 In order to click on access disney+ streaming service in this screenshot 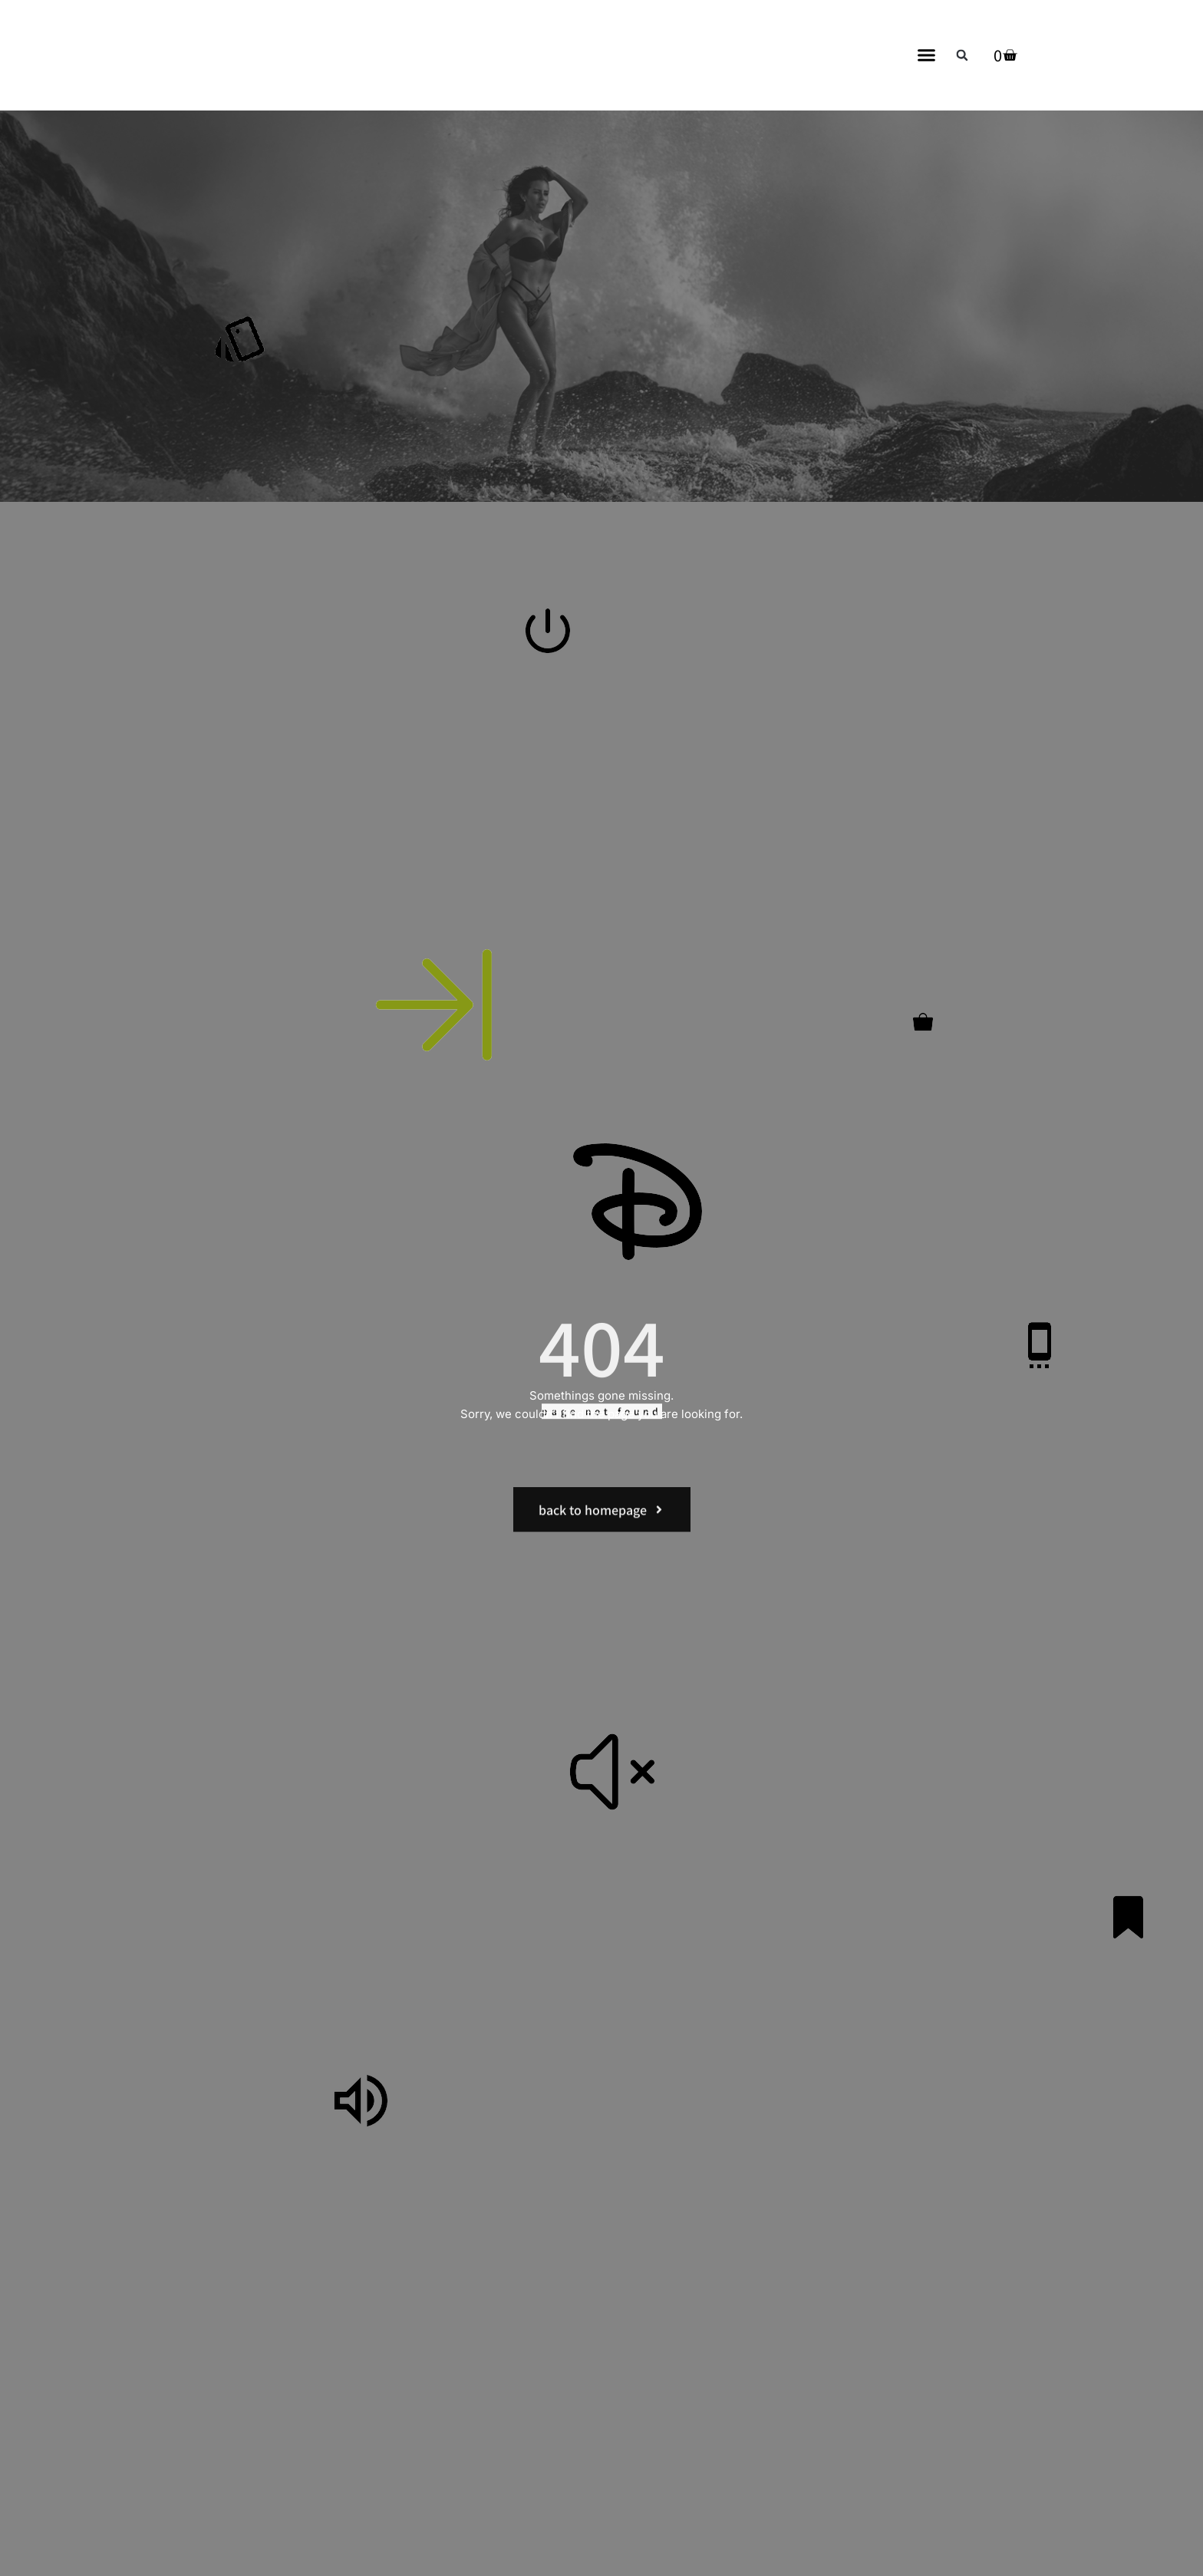, I will do `click(641, 1199)`.